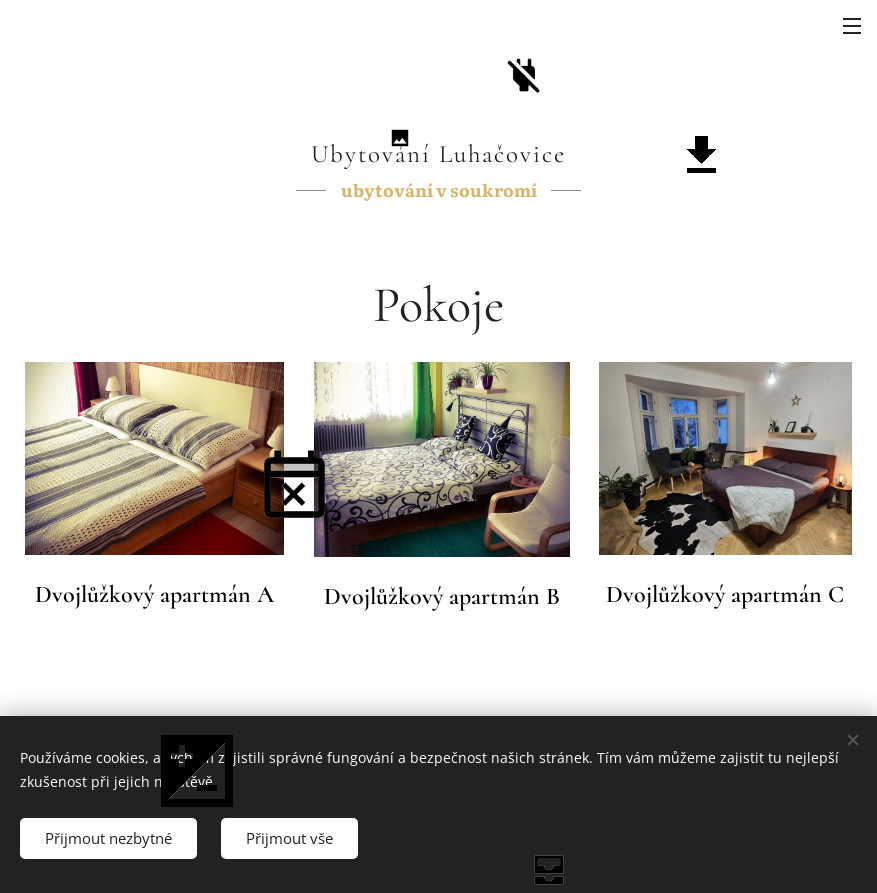 This screenshot has width=877, height=893. I want to click on adjust camera ISO sensitivity settings, so click(197, 771).